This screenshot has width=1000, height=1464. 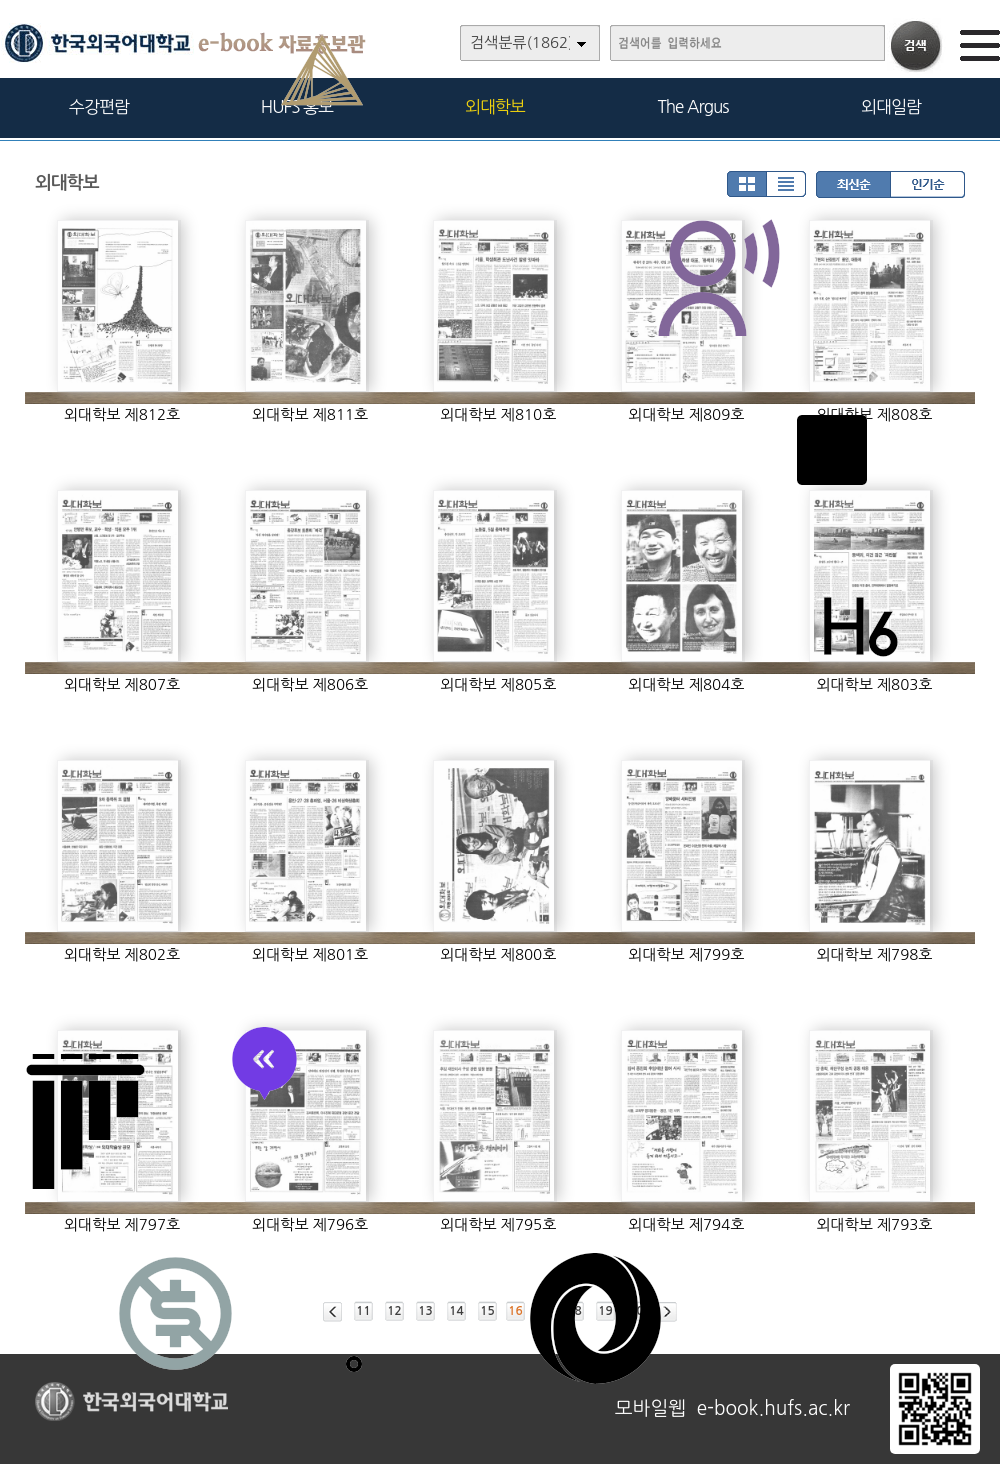 What do you see at coordinates (595, 1318) in the screenshot?
I see `json file format indicator` at bounding box center [595, 1318].